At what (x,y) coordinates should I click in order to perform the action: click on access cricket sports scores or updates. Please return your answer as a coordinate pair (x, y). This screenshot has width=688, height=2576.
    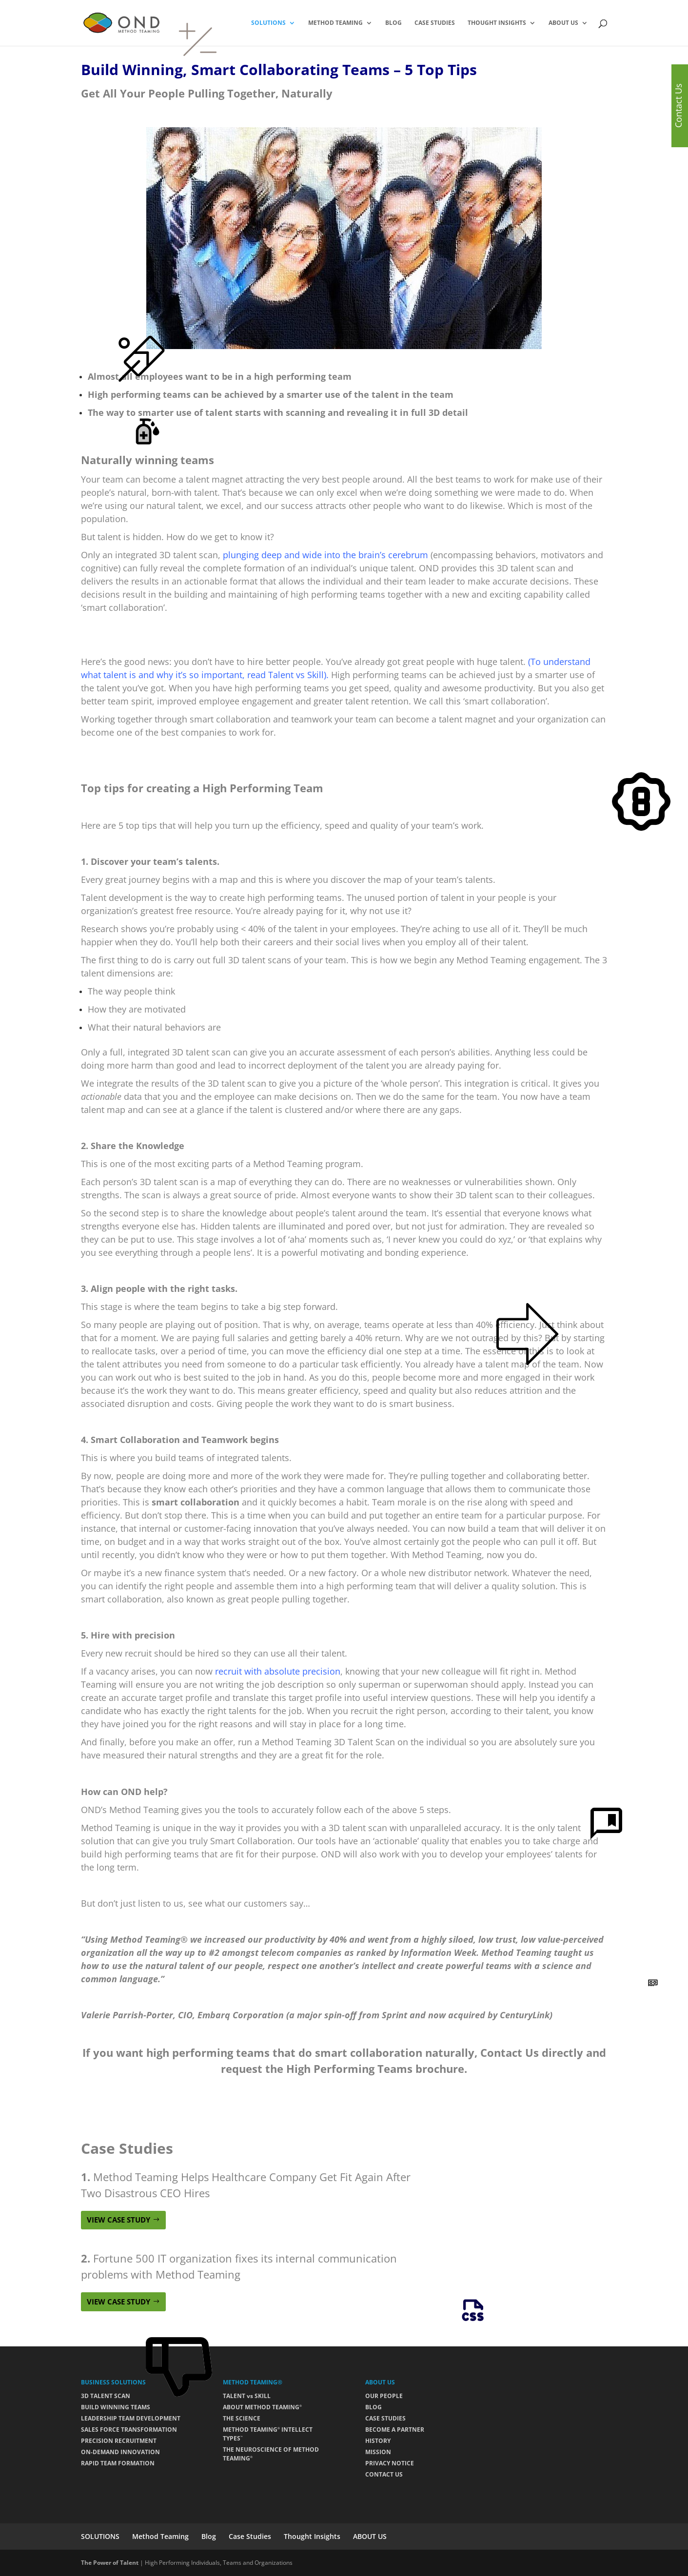
    Looking at the image, I should click on (139, 358).